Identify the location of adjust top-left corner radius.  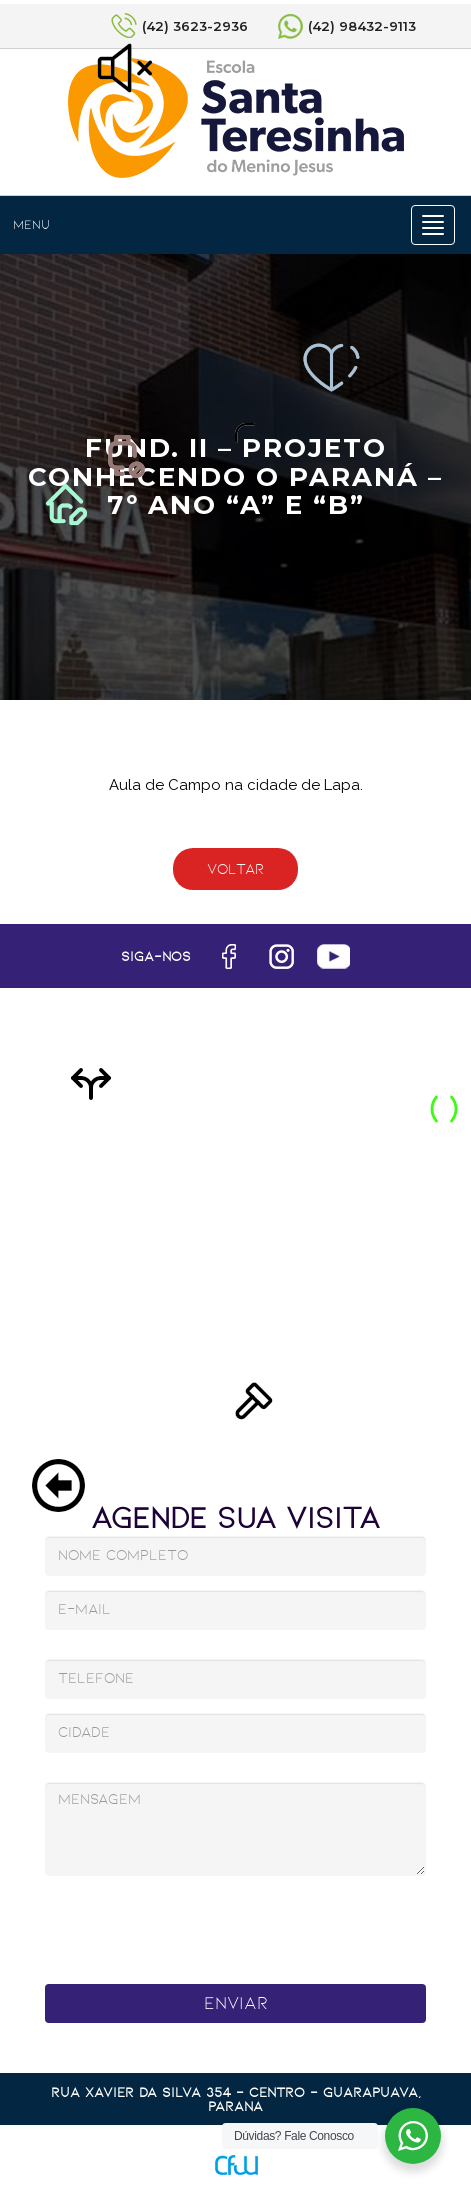
(245, 433).